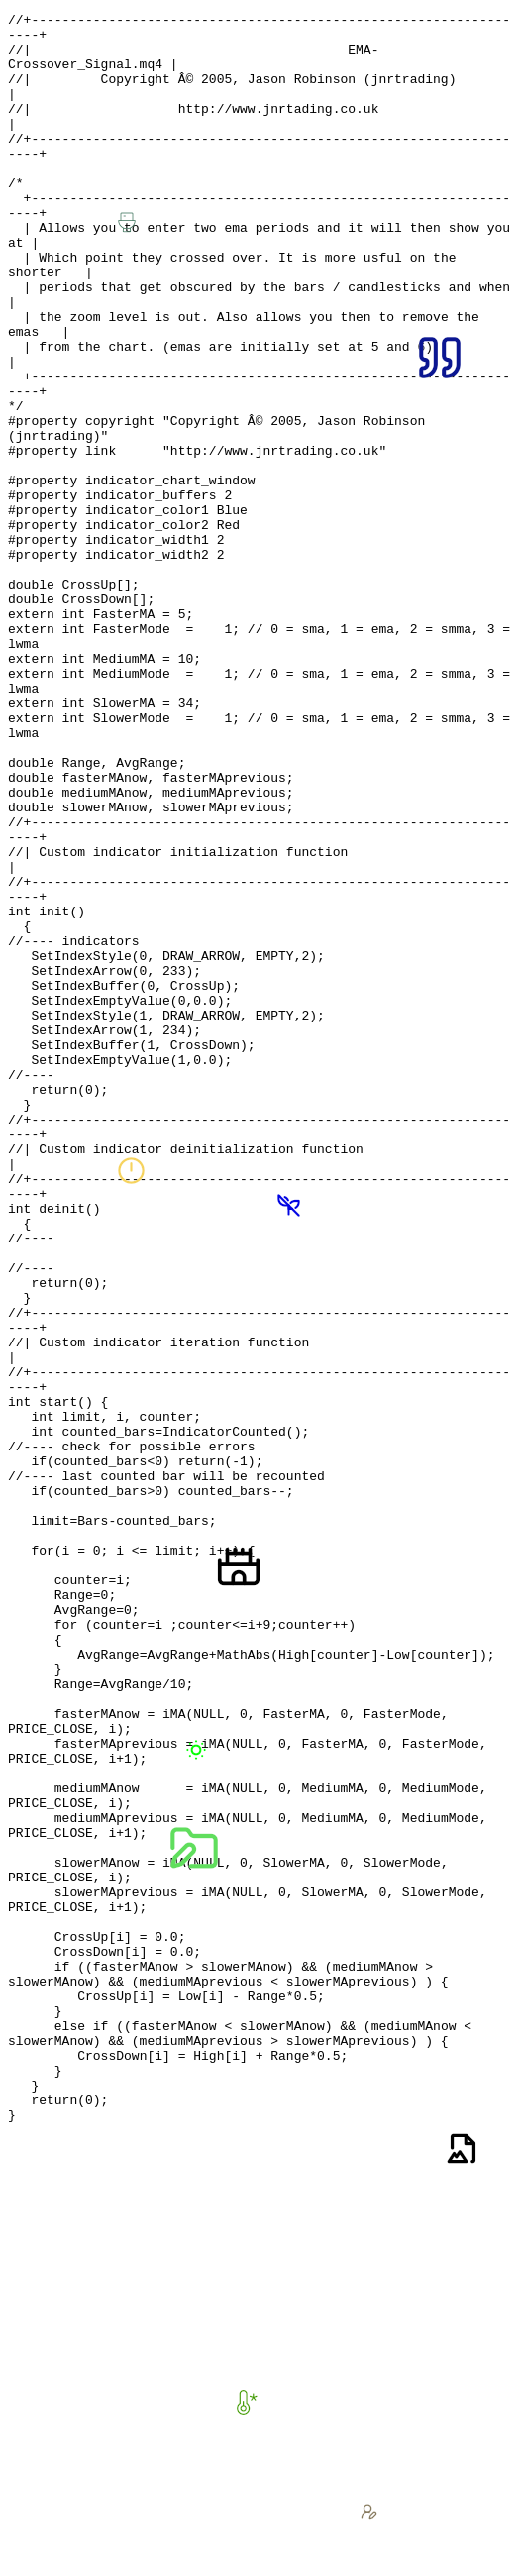  What do you see at coordinates (194, 1849) in the screenshot?
I see `rename or edit a folder` at bounding box center [194, 1849].